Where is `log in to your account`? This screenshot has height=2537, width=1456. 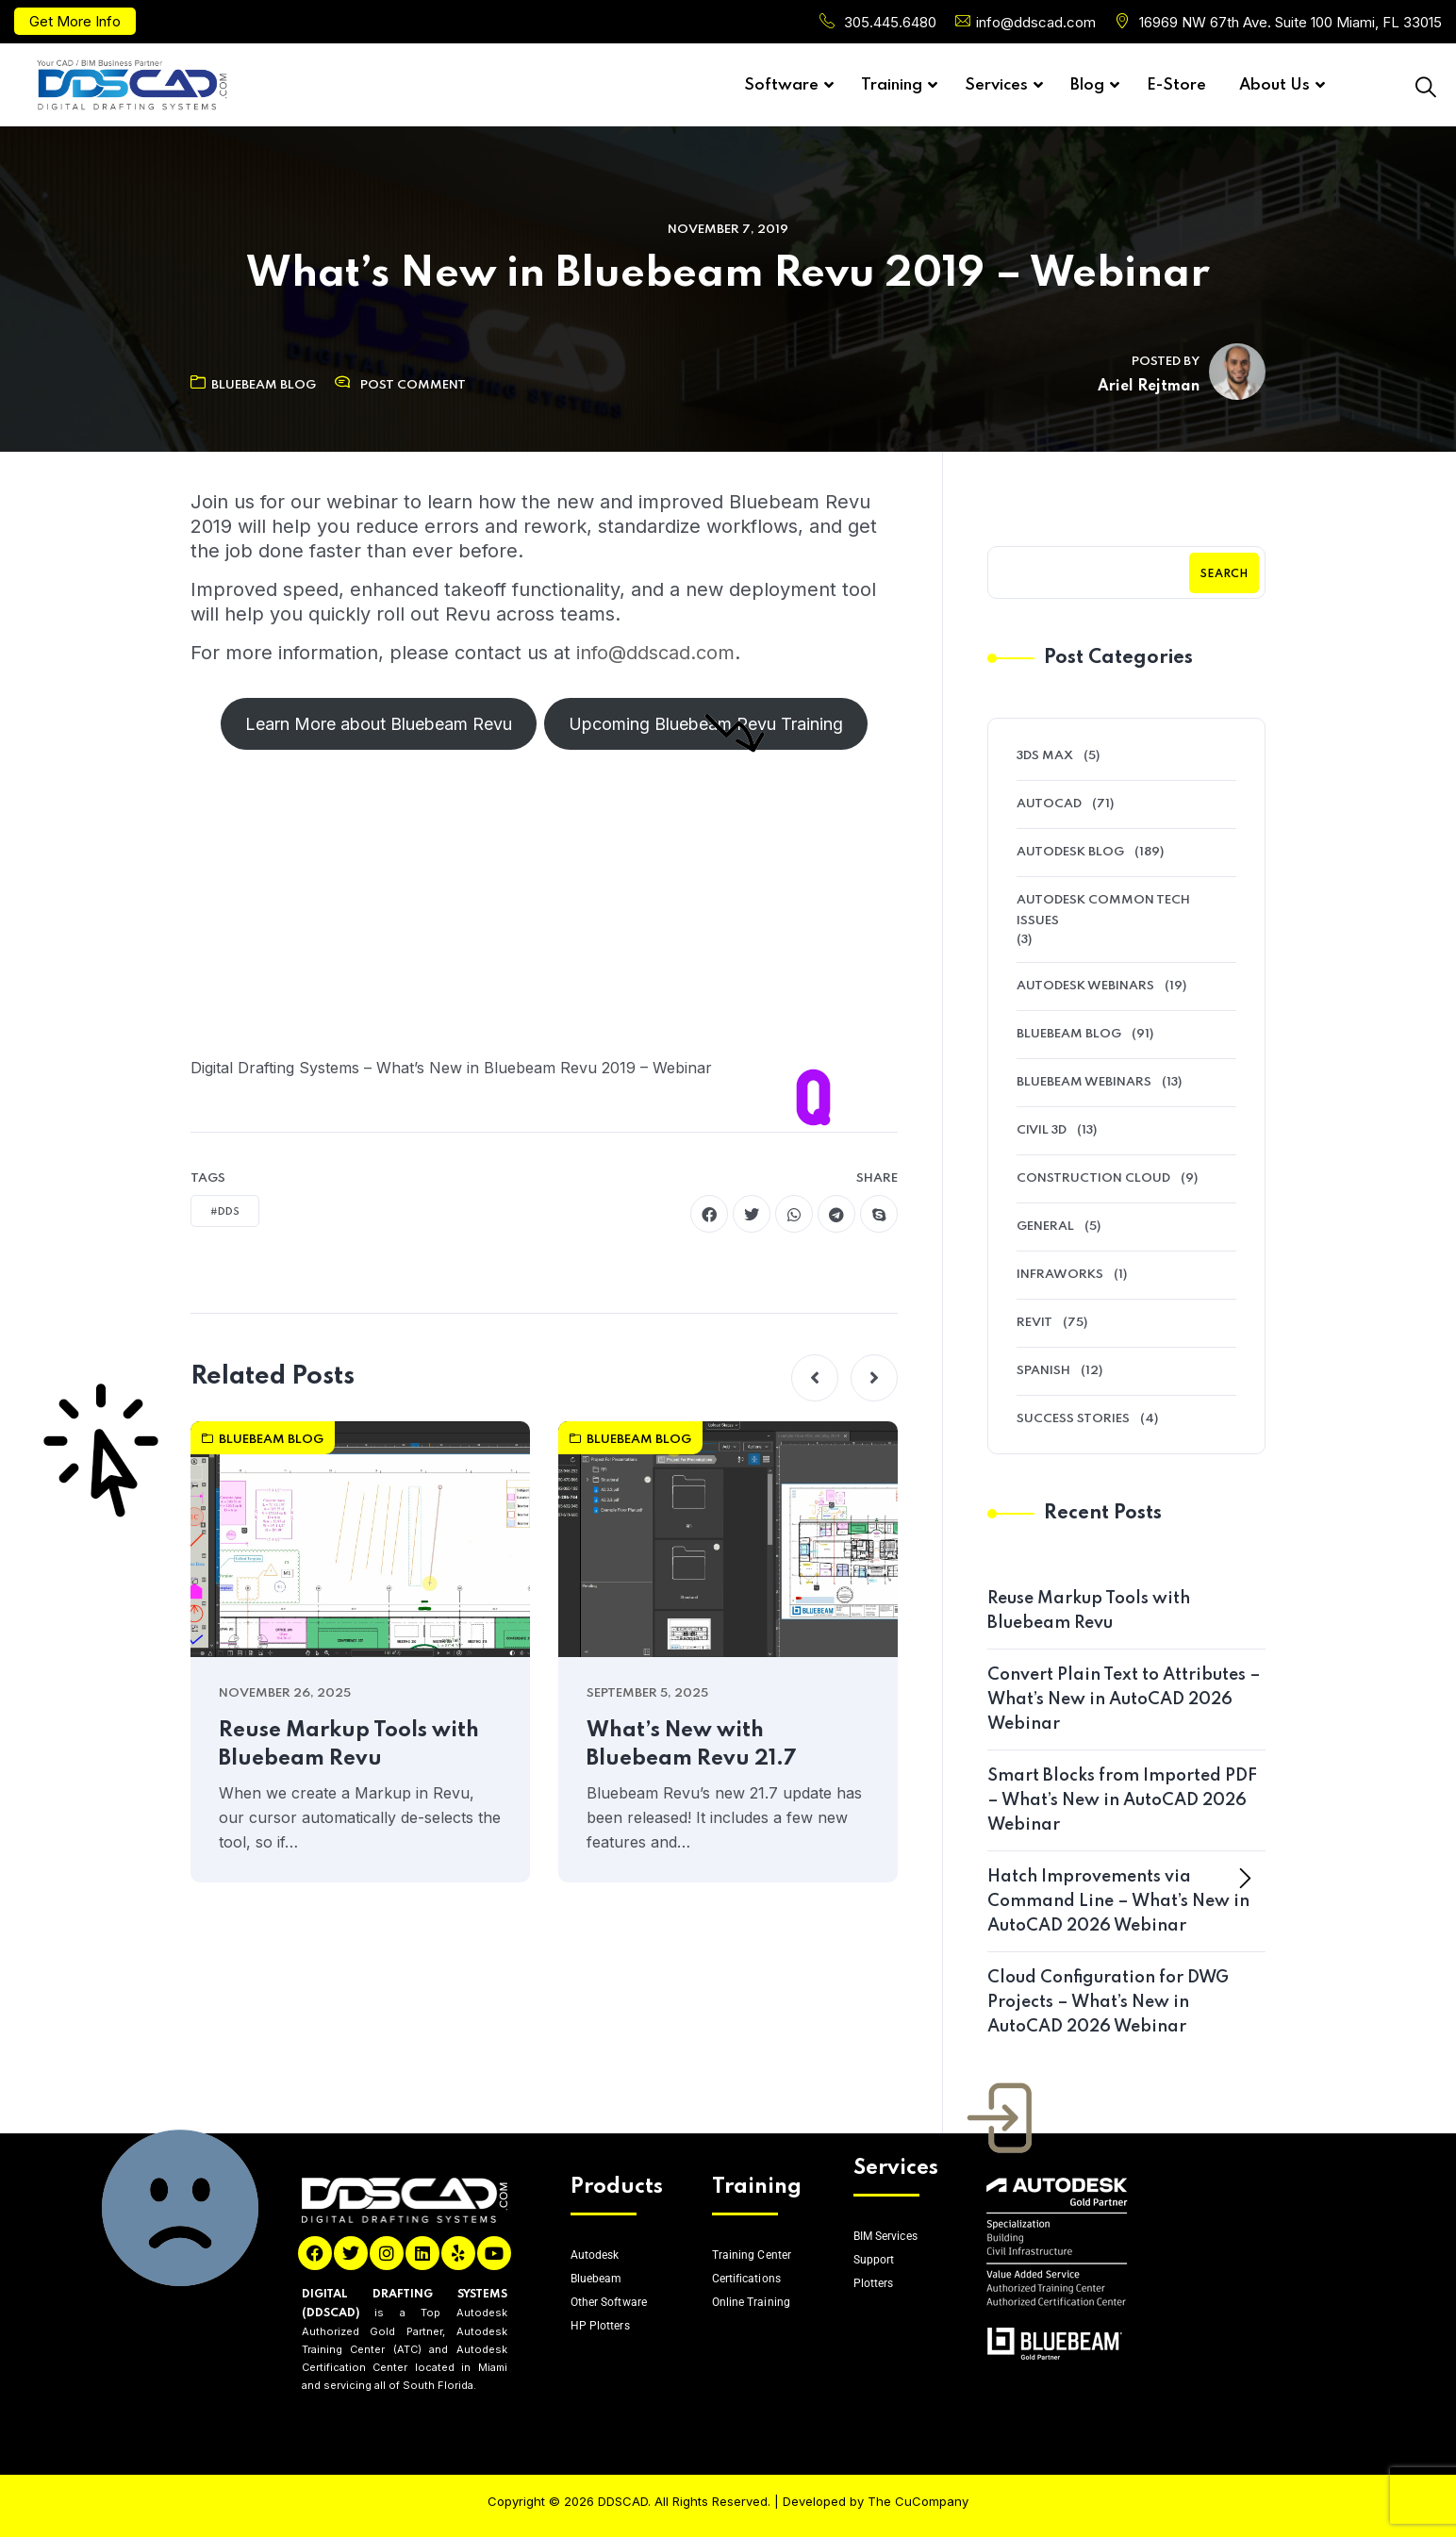
log in to your account is located at coordinates (1004, 2117).